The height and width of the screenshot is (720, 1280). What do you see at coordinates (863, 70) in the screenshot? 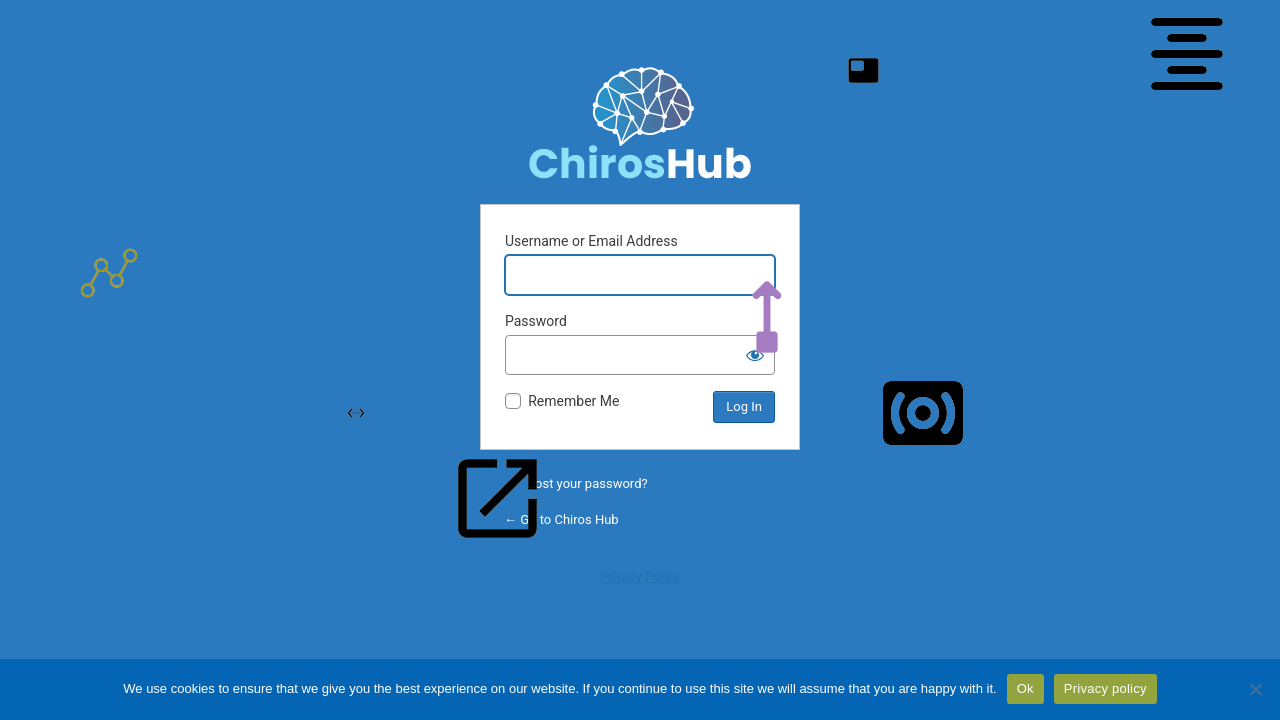
I see `view featured or highlighted video content` at bounding box center [863, 70].